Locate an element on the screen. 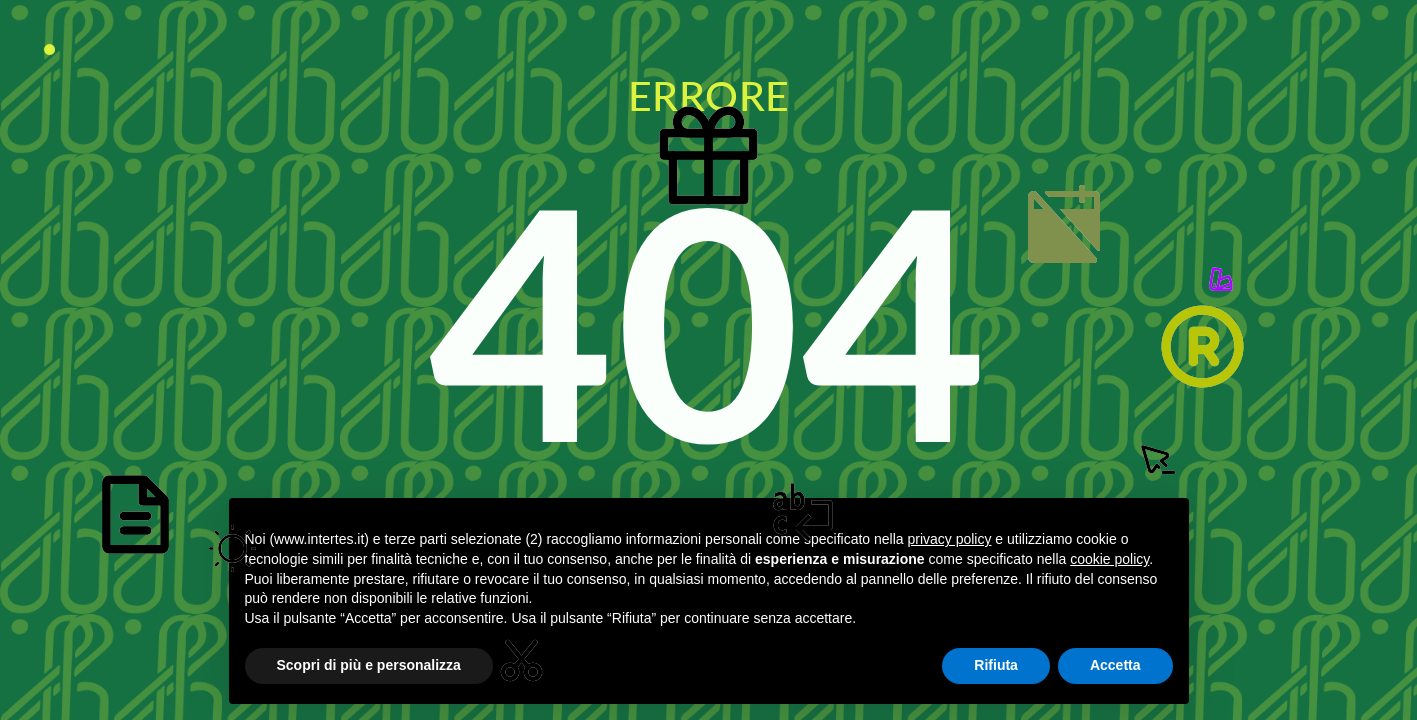 Image resolution: width=1417 pixels, height=720 pixels. remove a cursor or pointer is located at coordinates (1156, 460).